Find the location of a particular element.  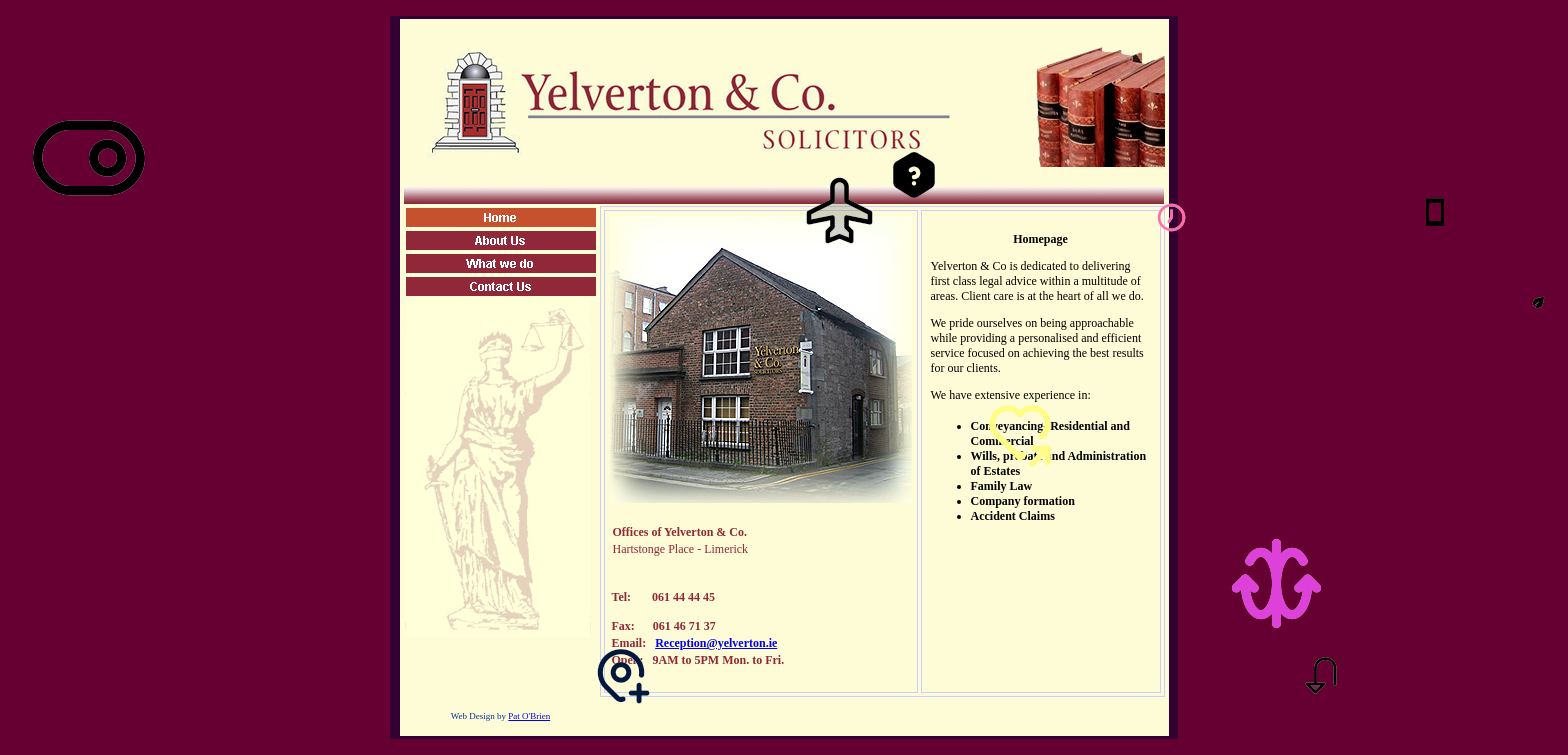

indicates eco-friendly or sustainable mode is located at coordinates (1538, 302).